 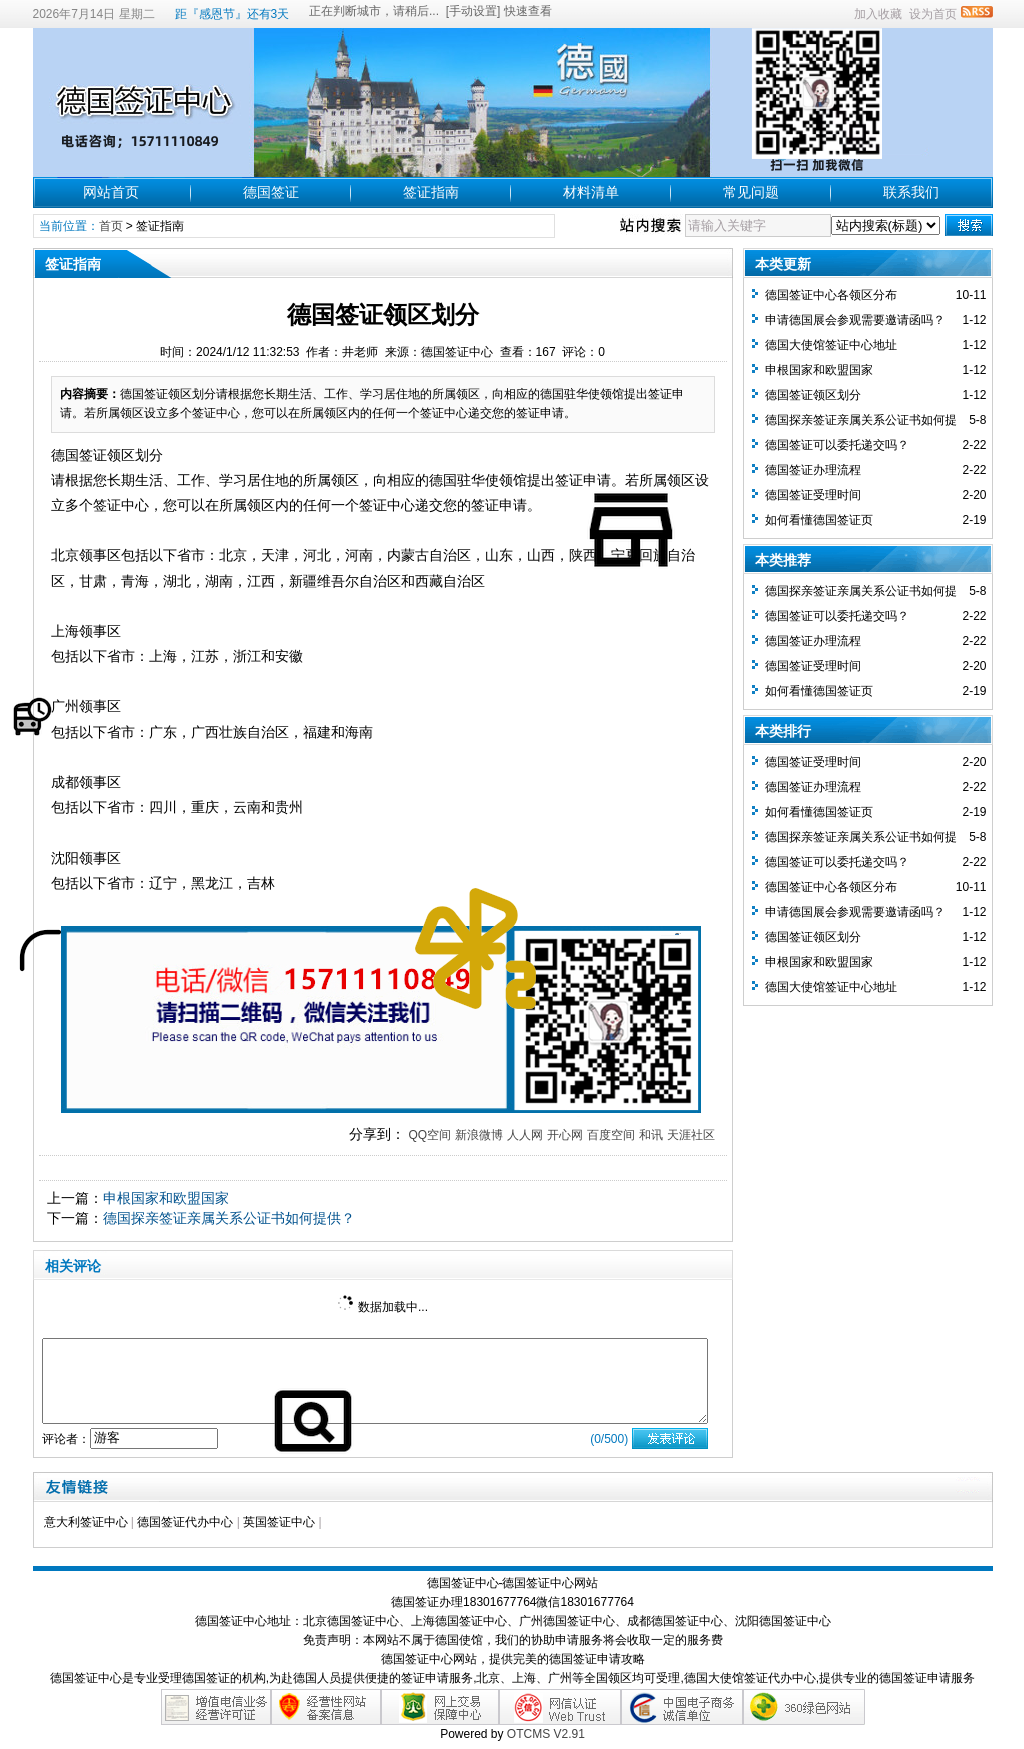 What do you see at coordinates (32, 716) in the screenshot?
I see `view bus or transit departure times` at bounding box center [32, 716].